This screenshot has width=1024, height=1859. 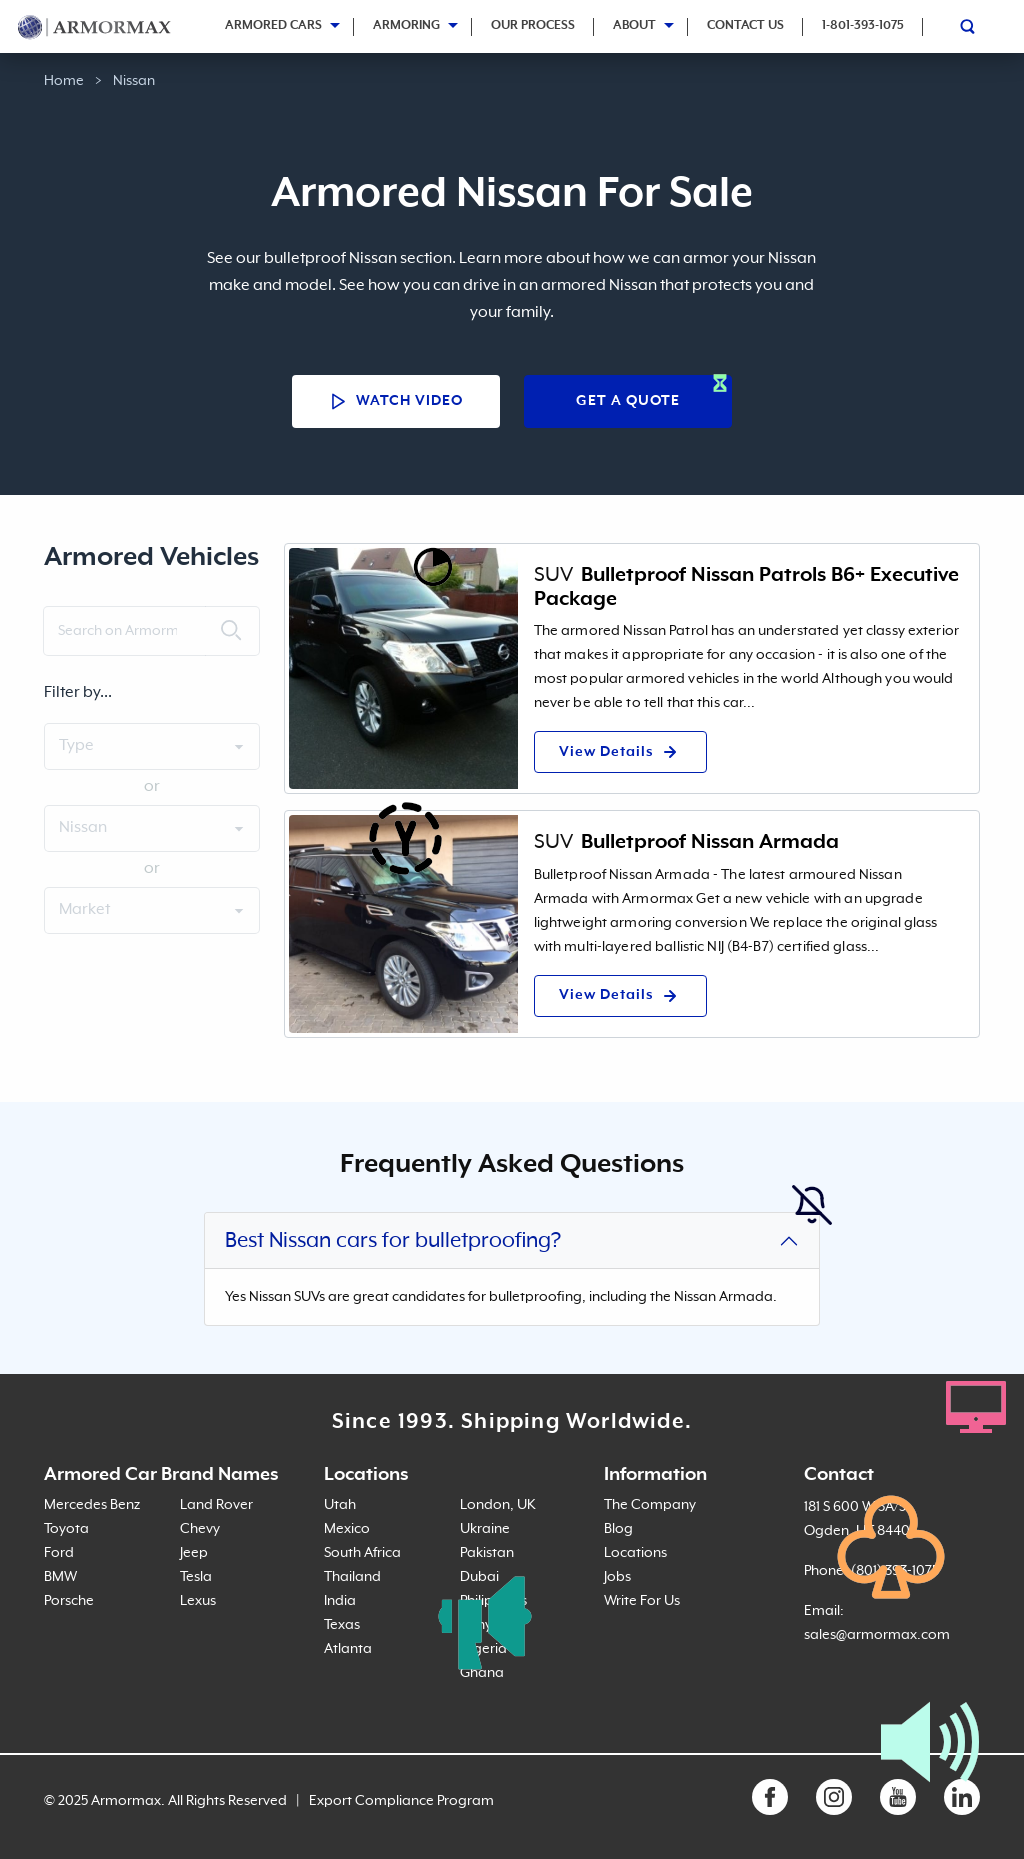 What do you see at coordinates (433, 567) in the screenshot?
I see `indicates 20% progress or completion` at bounding box center [433, 567].